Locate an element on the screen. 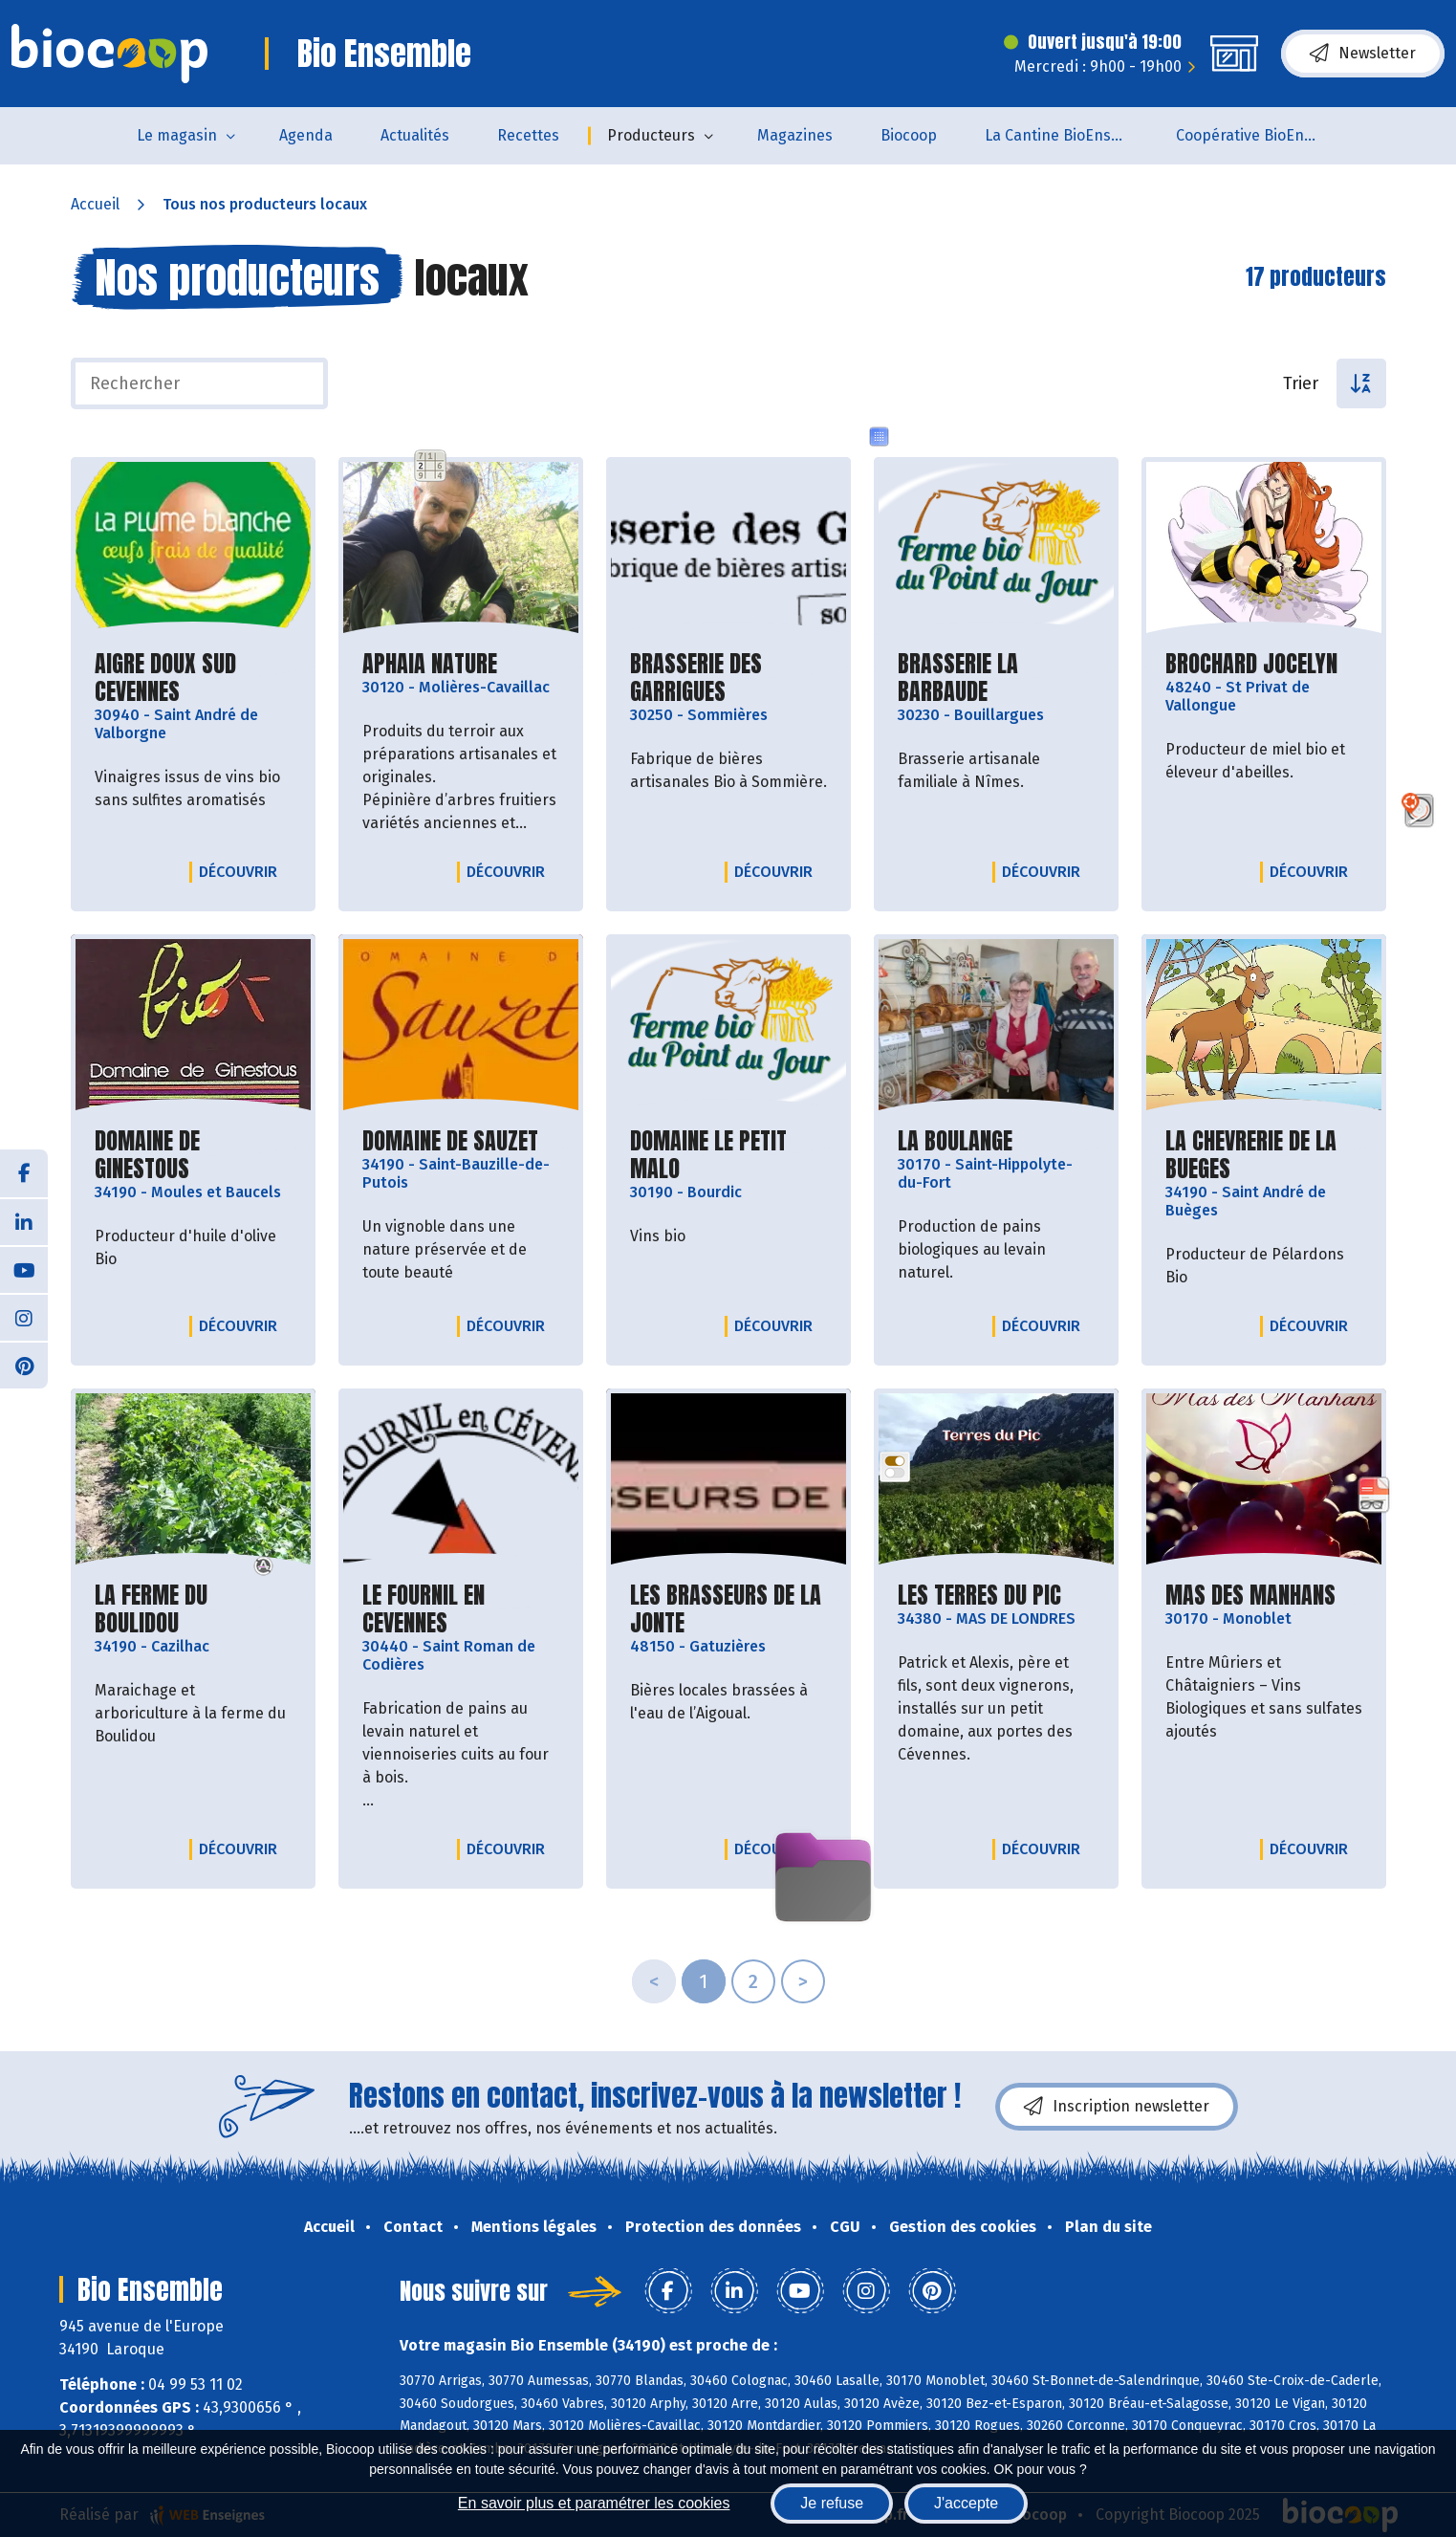 This screenshot has width=1456, height=2537. indicates a folder is ready to accept a dragged item is located at coordinates (823, 1877).